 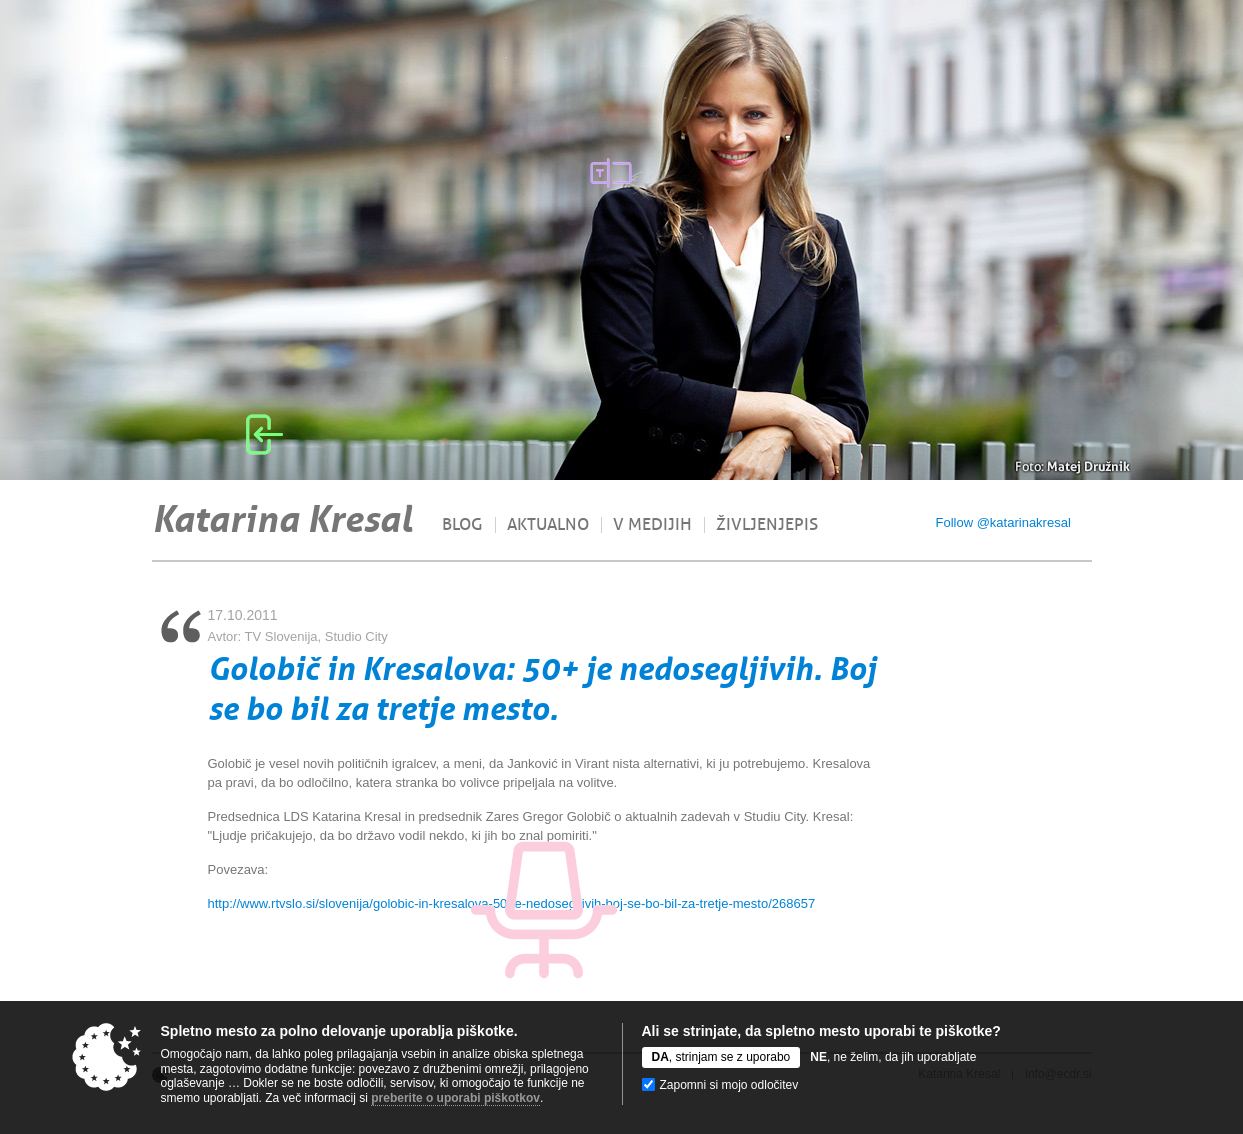 What do you see at coordinates (261, 434) in the screenshot?
I see `log out of your account` at bounding box center [261, 434].